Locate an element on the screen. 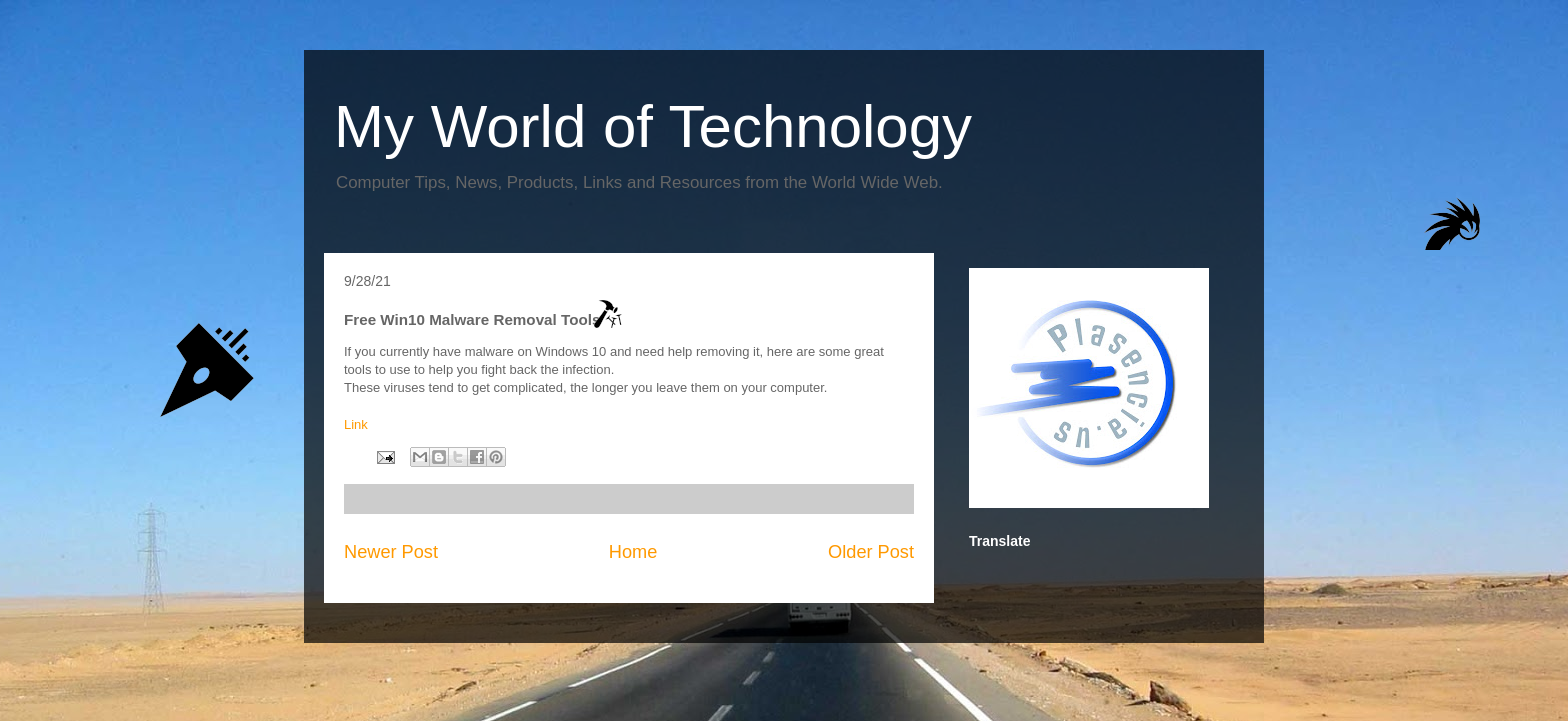  cast an electrical or lightning spell is located at coordinates (1452, 222).